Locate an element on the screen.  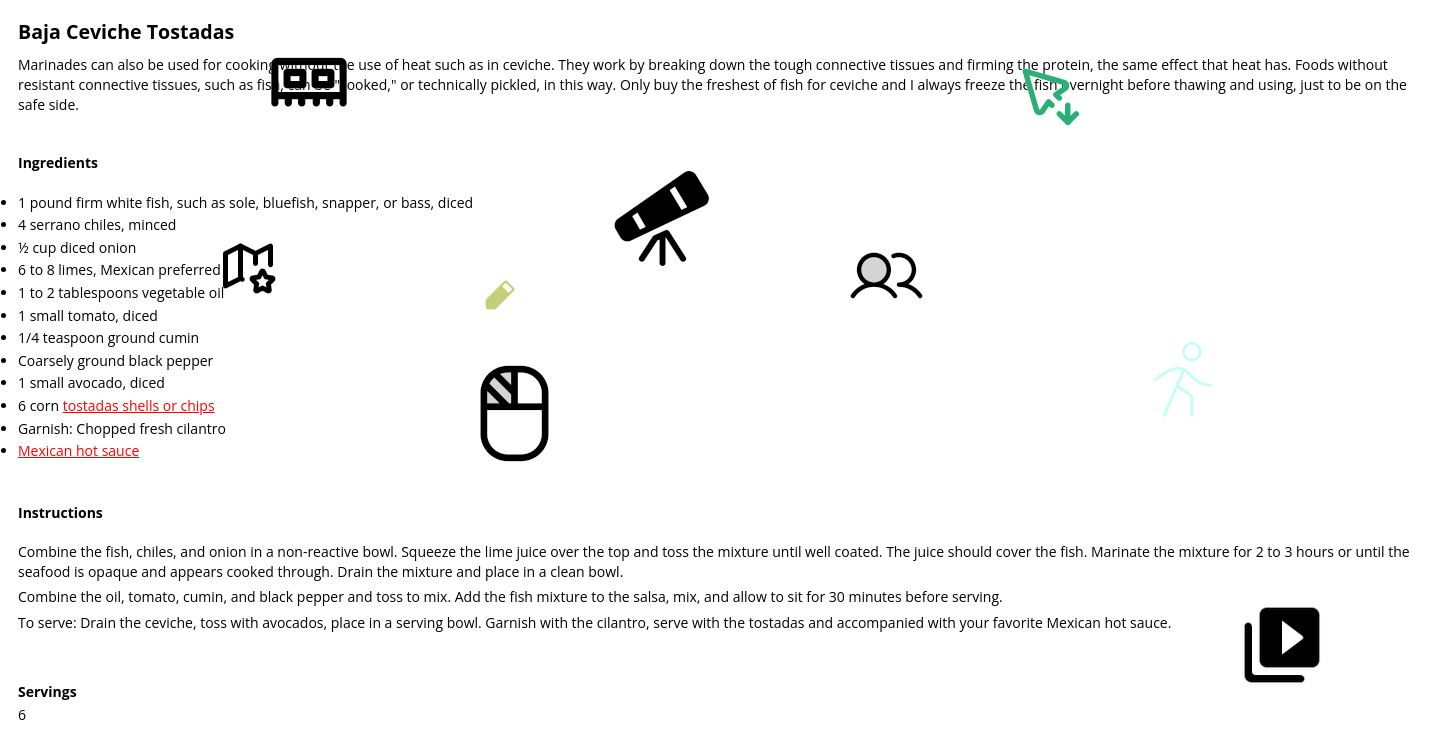
indicates walking directions or pedestrian route is located at coordinates (1183, 379).